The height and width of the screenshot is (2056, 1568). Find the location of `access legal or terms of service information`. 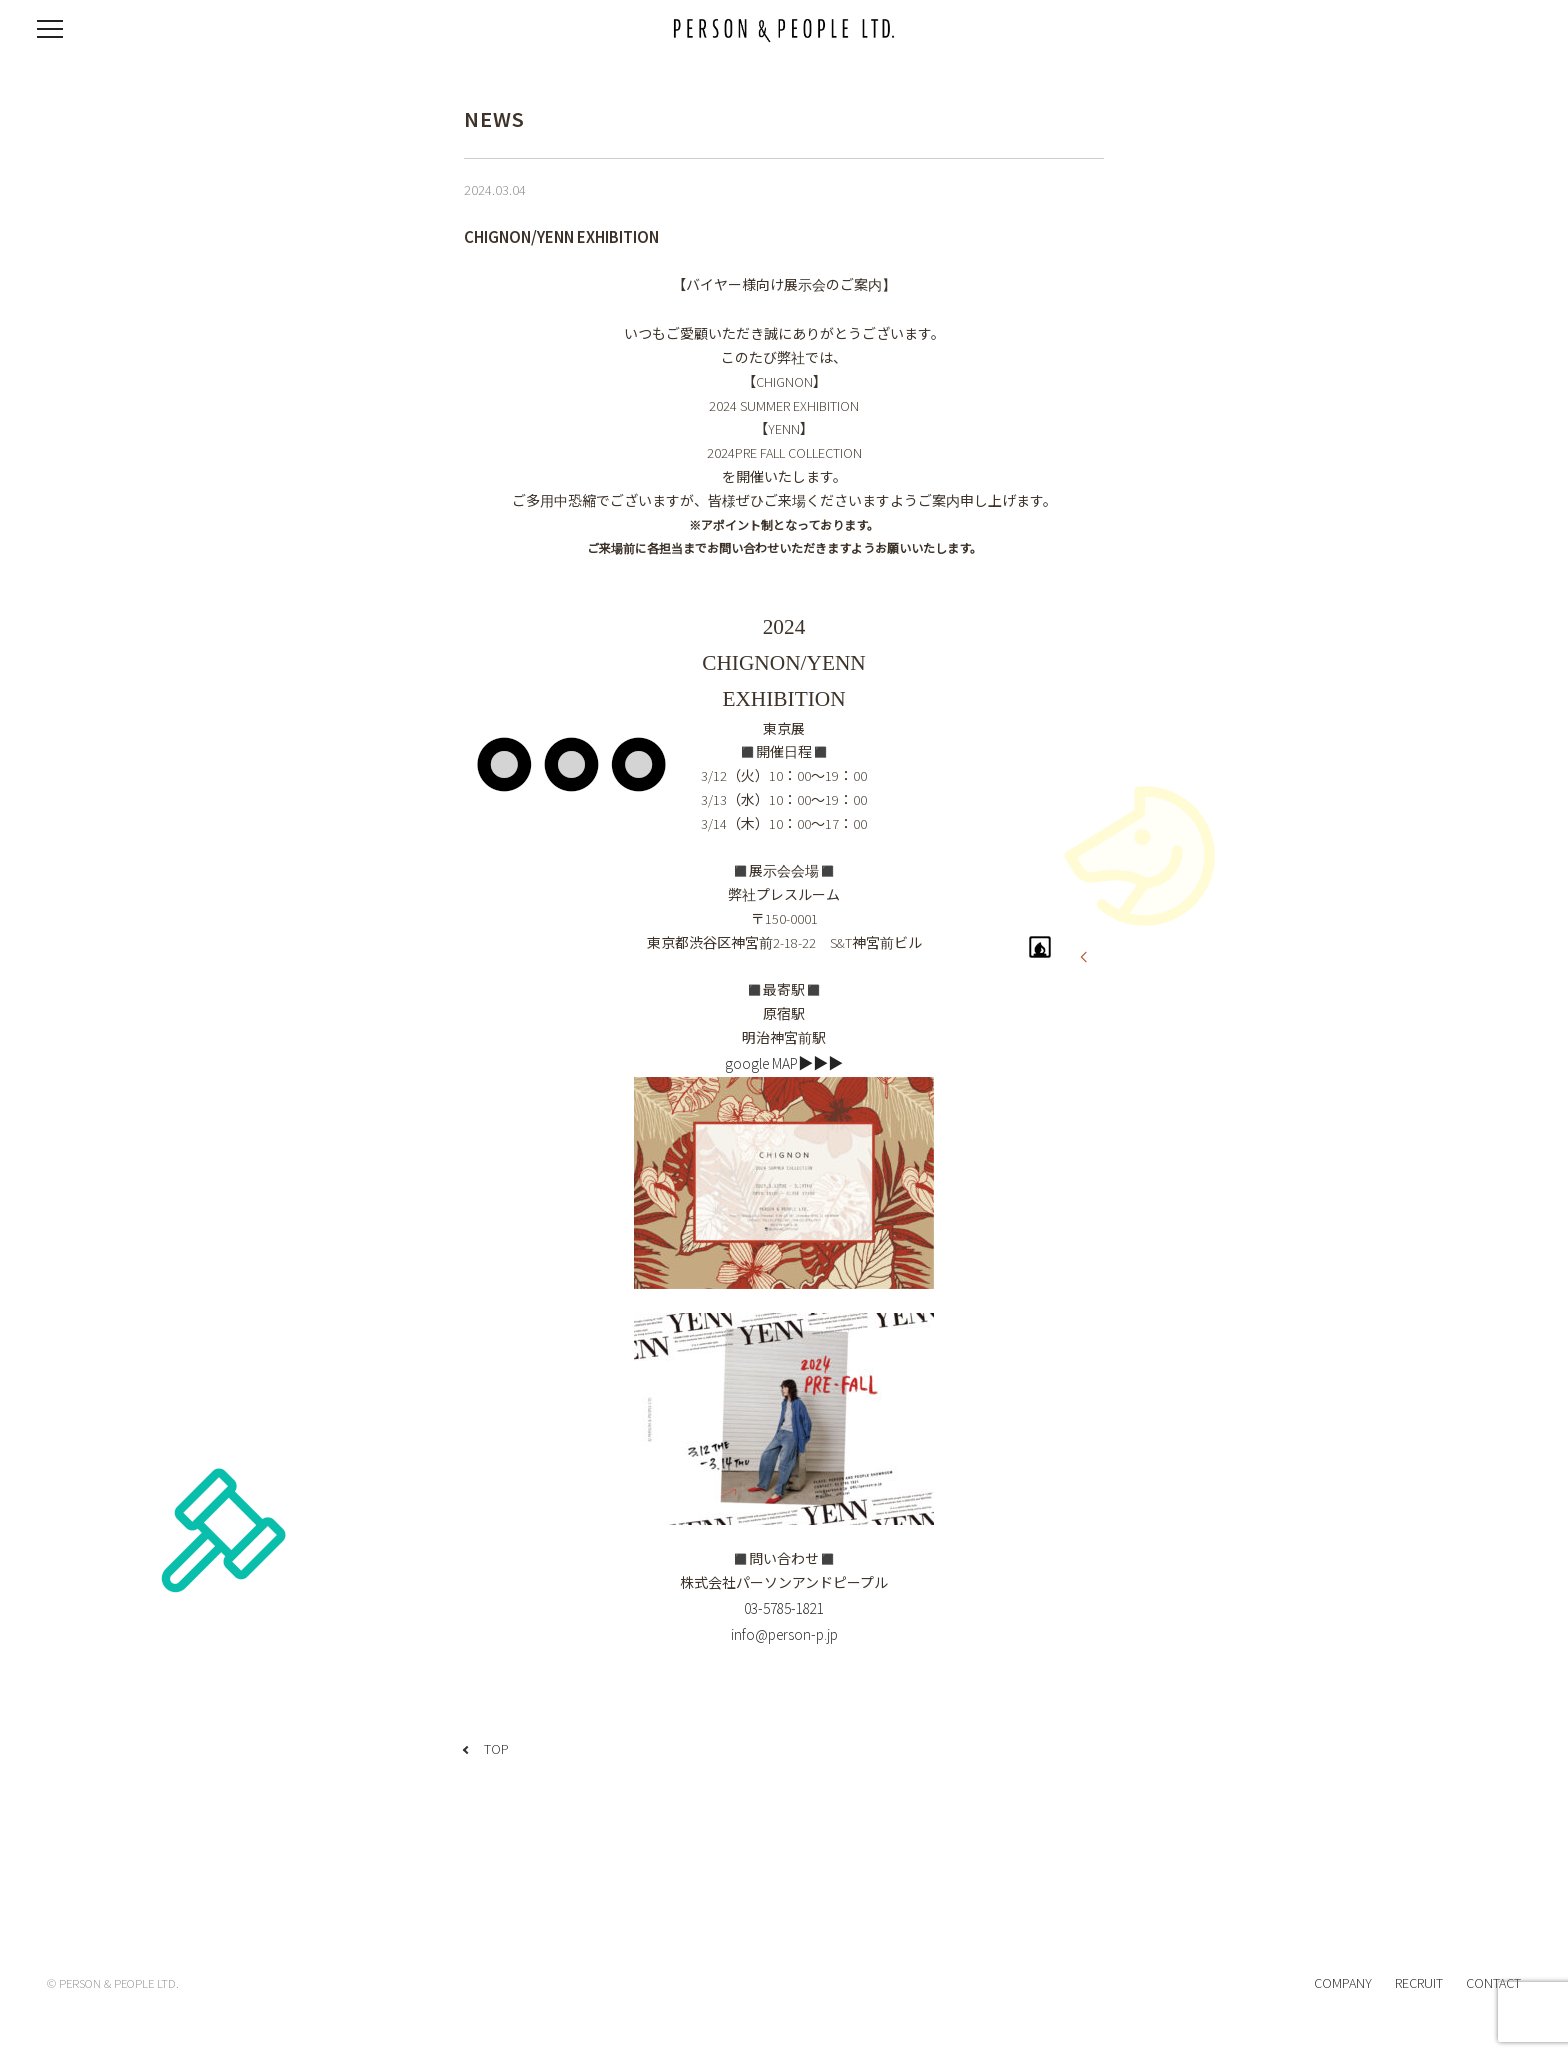

access legal or terms of service information is located at coordinates (219, 1535).